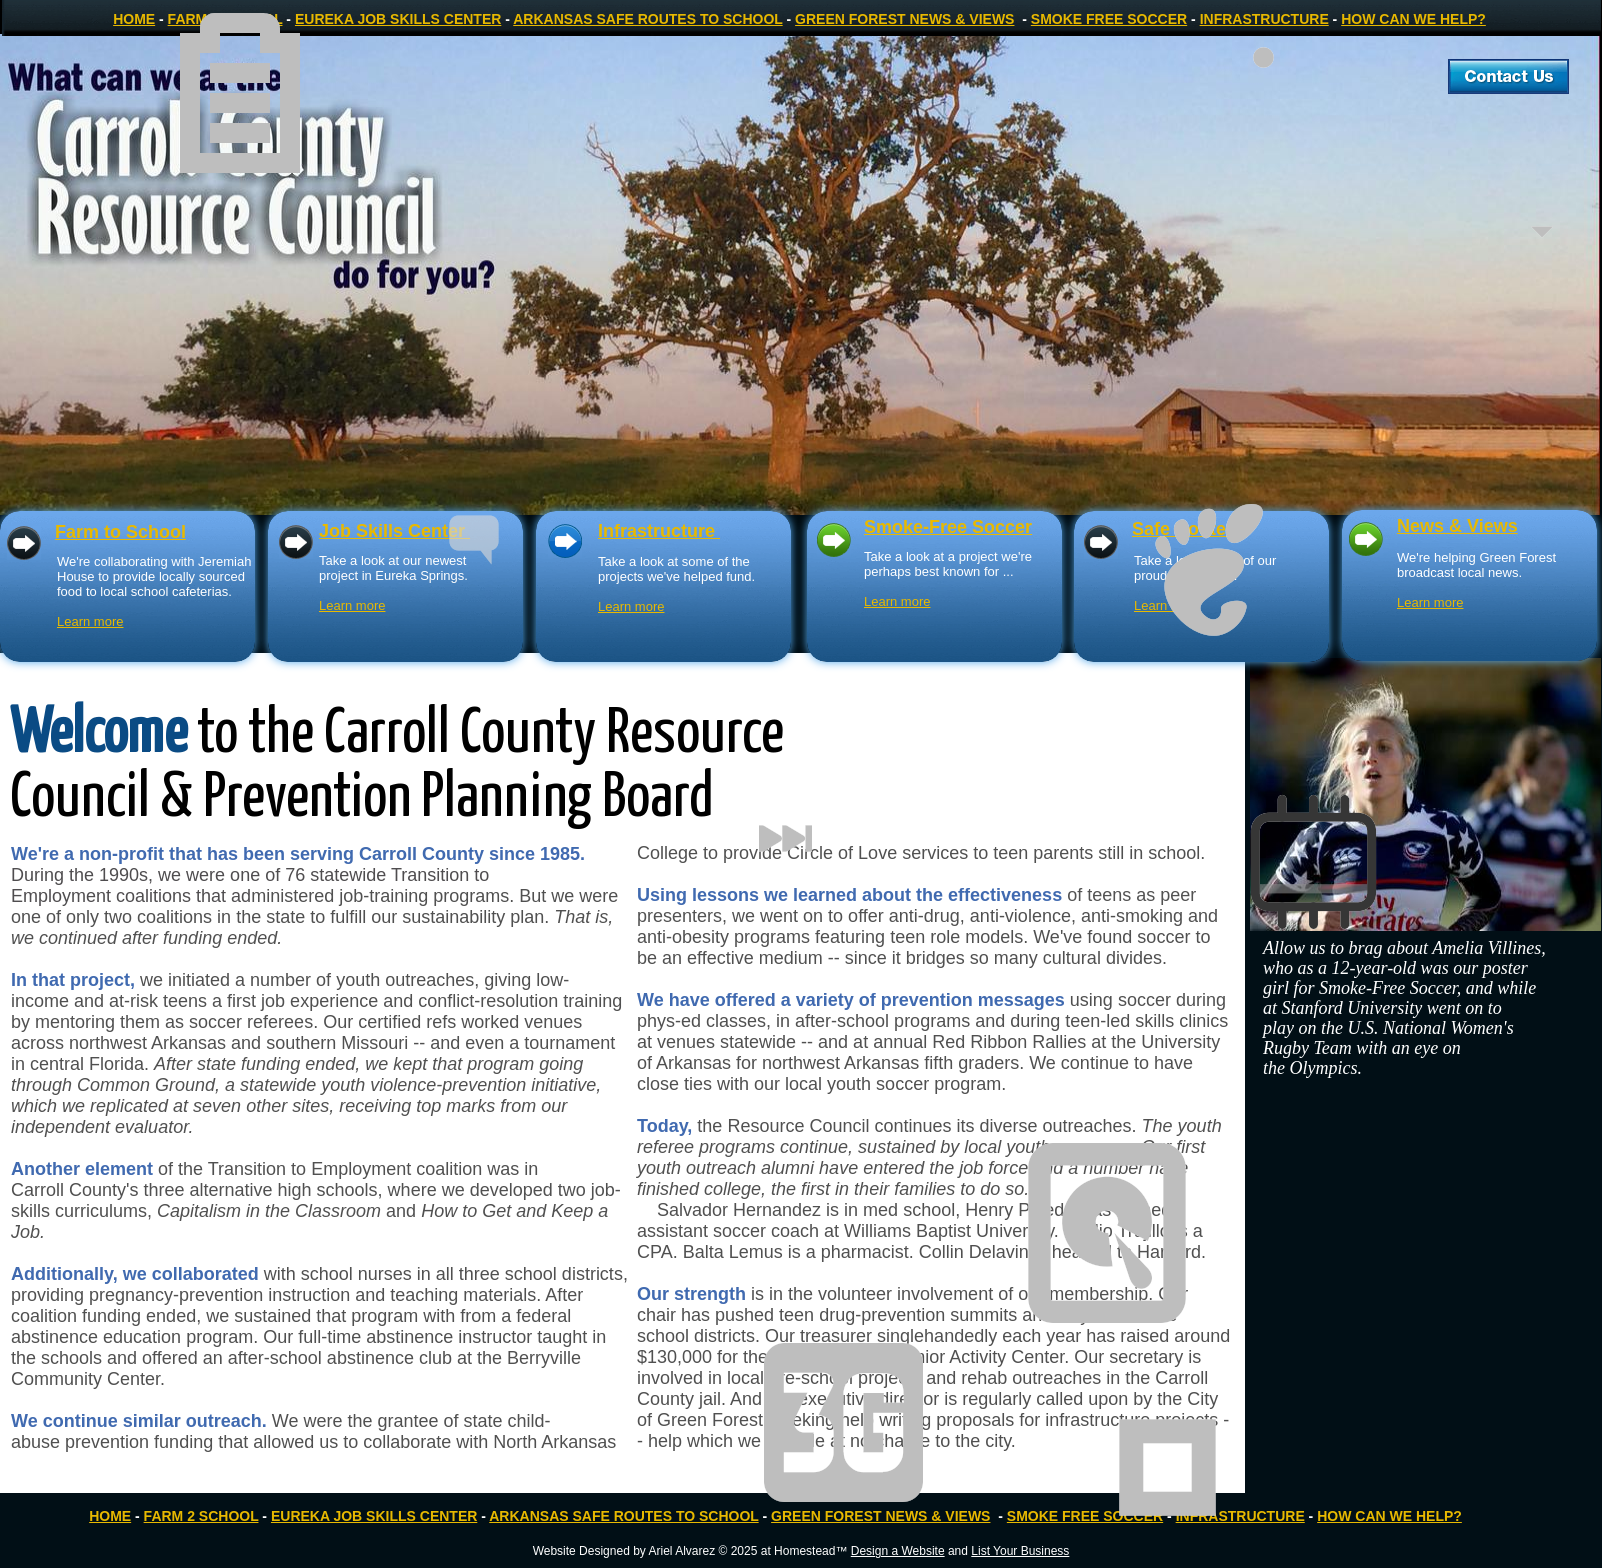  I want to click on indicates 3G cellular network connection, so click(843, 1422).